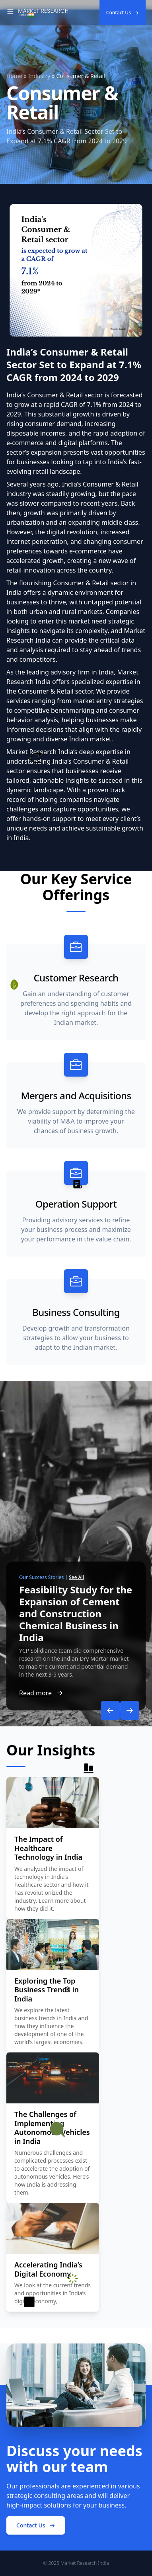 This screenshot has width=152, height=2576. I want to click on view document list or file details, so click(78, 1184).